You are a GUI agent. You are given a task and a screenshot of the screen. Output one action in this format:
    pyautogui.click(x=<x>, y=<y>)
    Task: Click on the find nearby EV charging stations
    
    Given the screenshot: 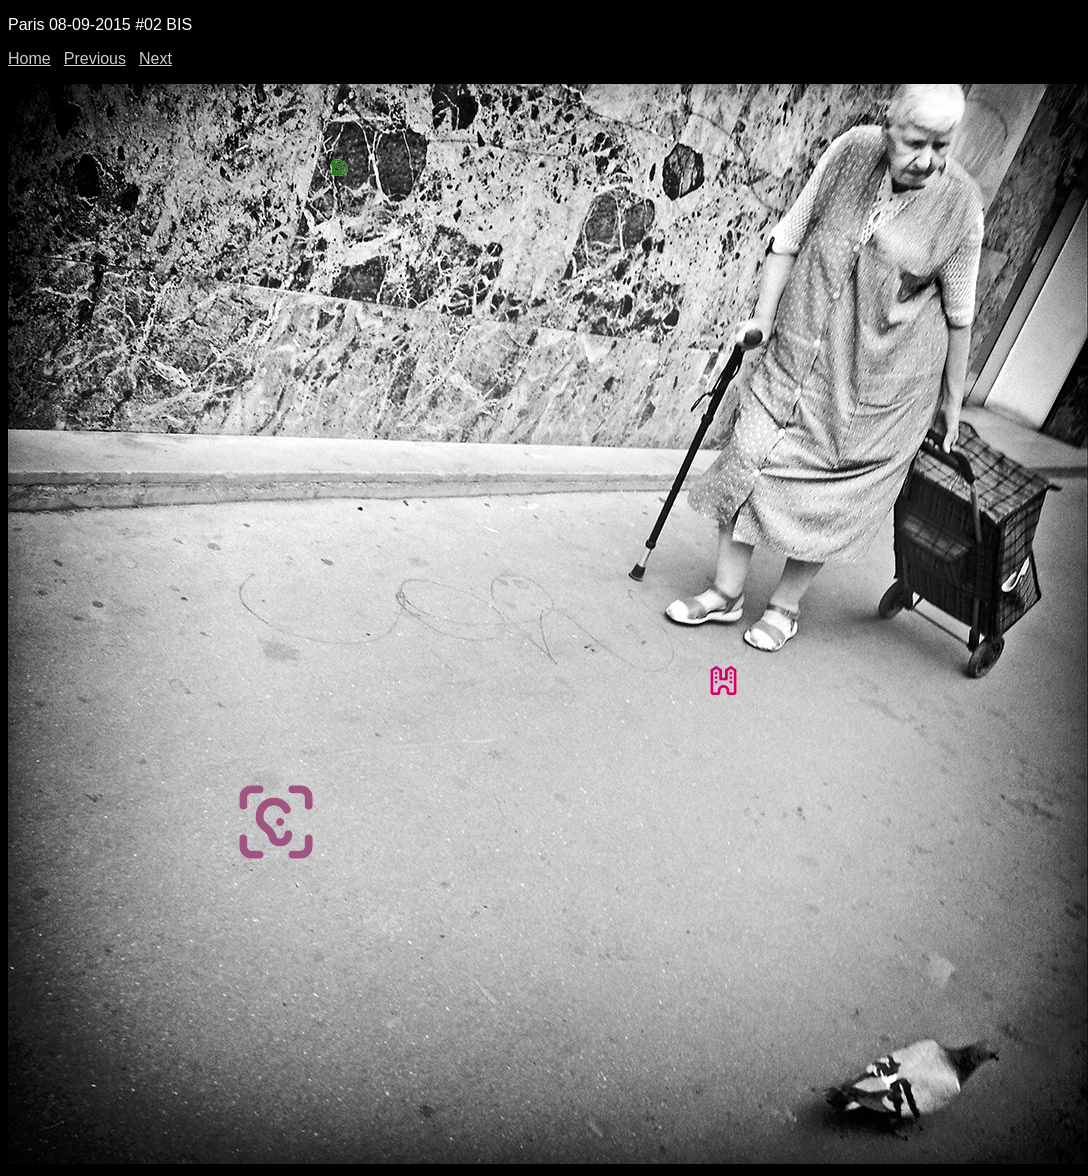 What is the action you would take?
    pyautogui.click(x=339, y=167)
    